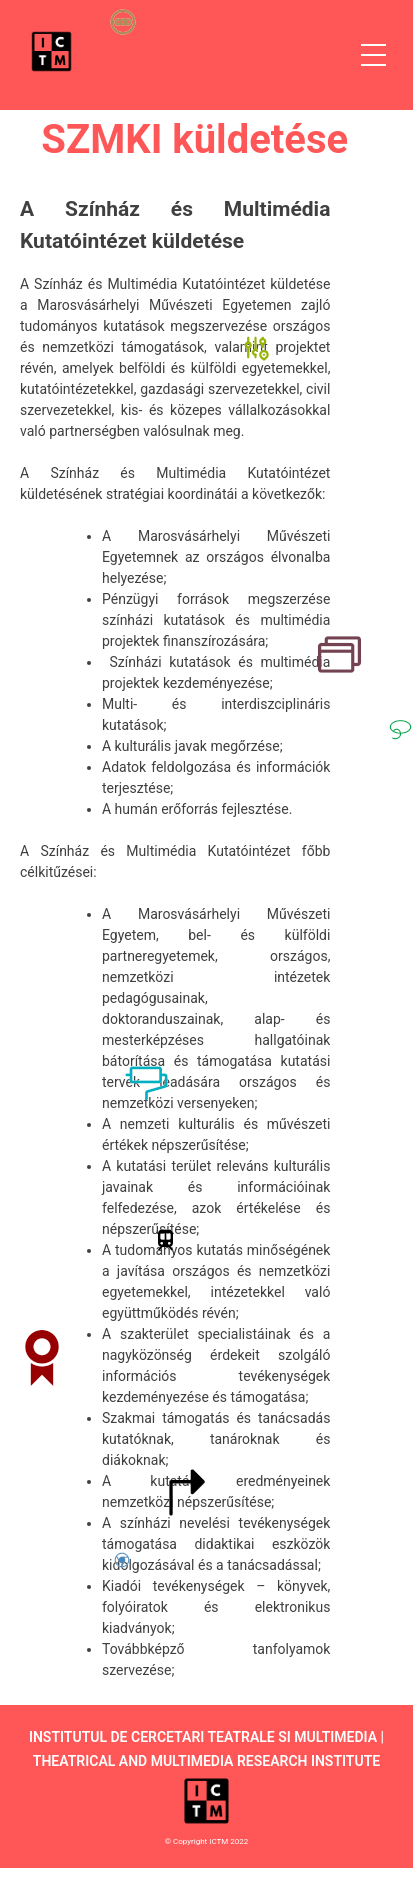 The width and height of the screenshot is (413, 1892). Describe the element at coordinates (123, 22) in the screenshot. I see `open Letterboxd app` at that location.